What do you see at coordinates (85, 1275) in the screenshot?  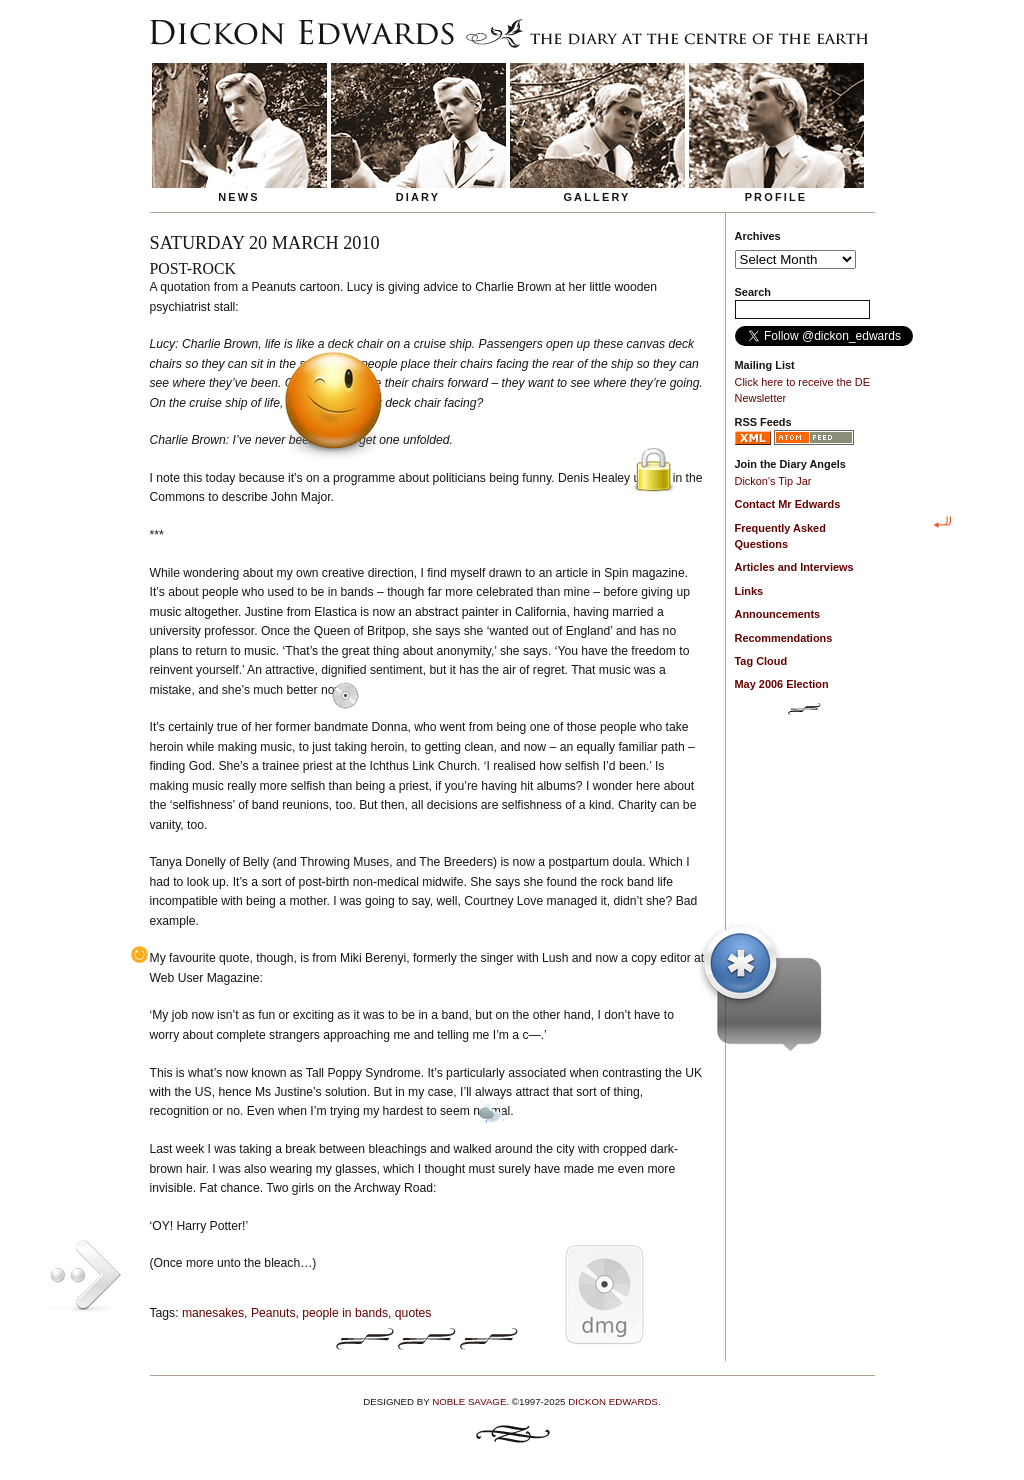 I see `go back to the previous screen or page` at bounding box center [85, 1275].